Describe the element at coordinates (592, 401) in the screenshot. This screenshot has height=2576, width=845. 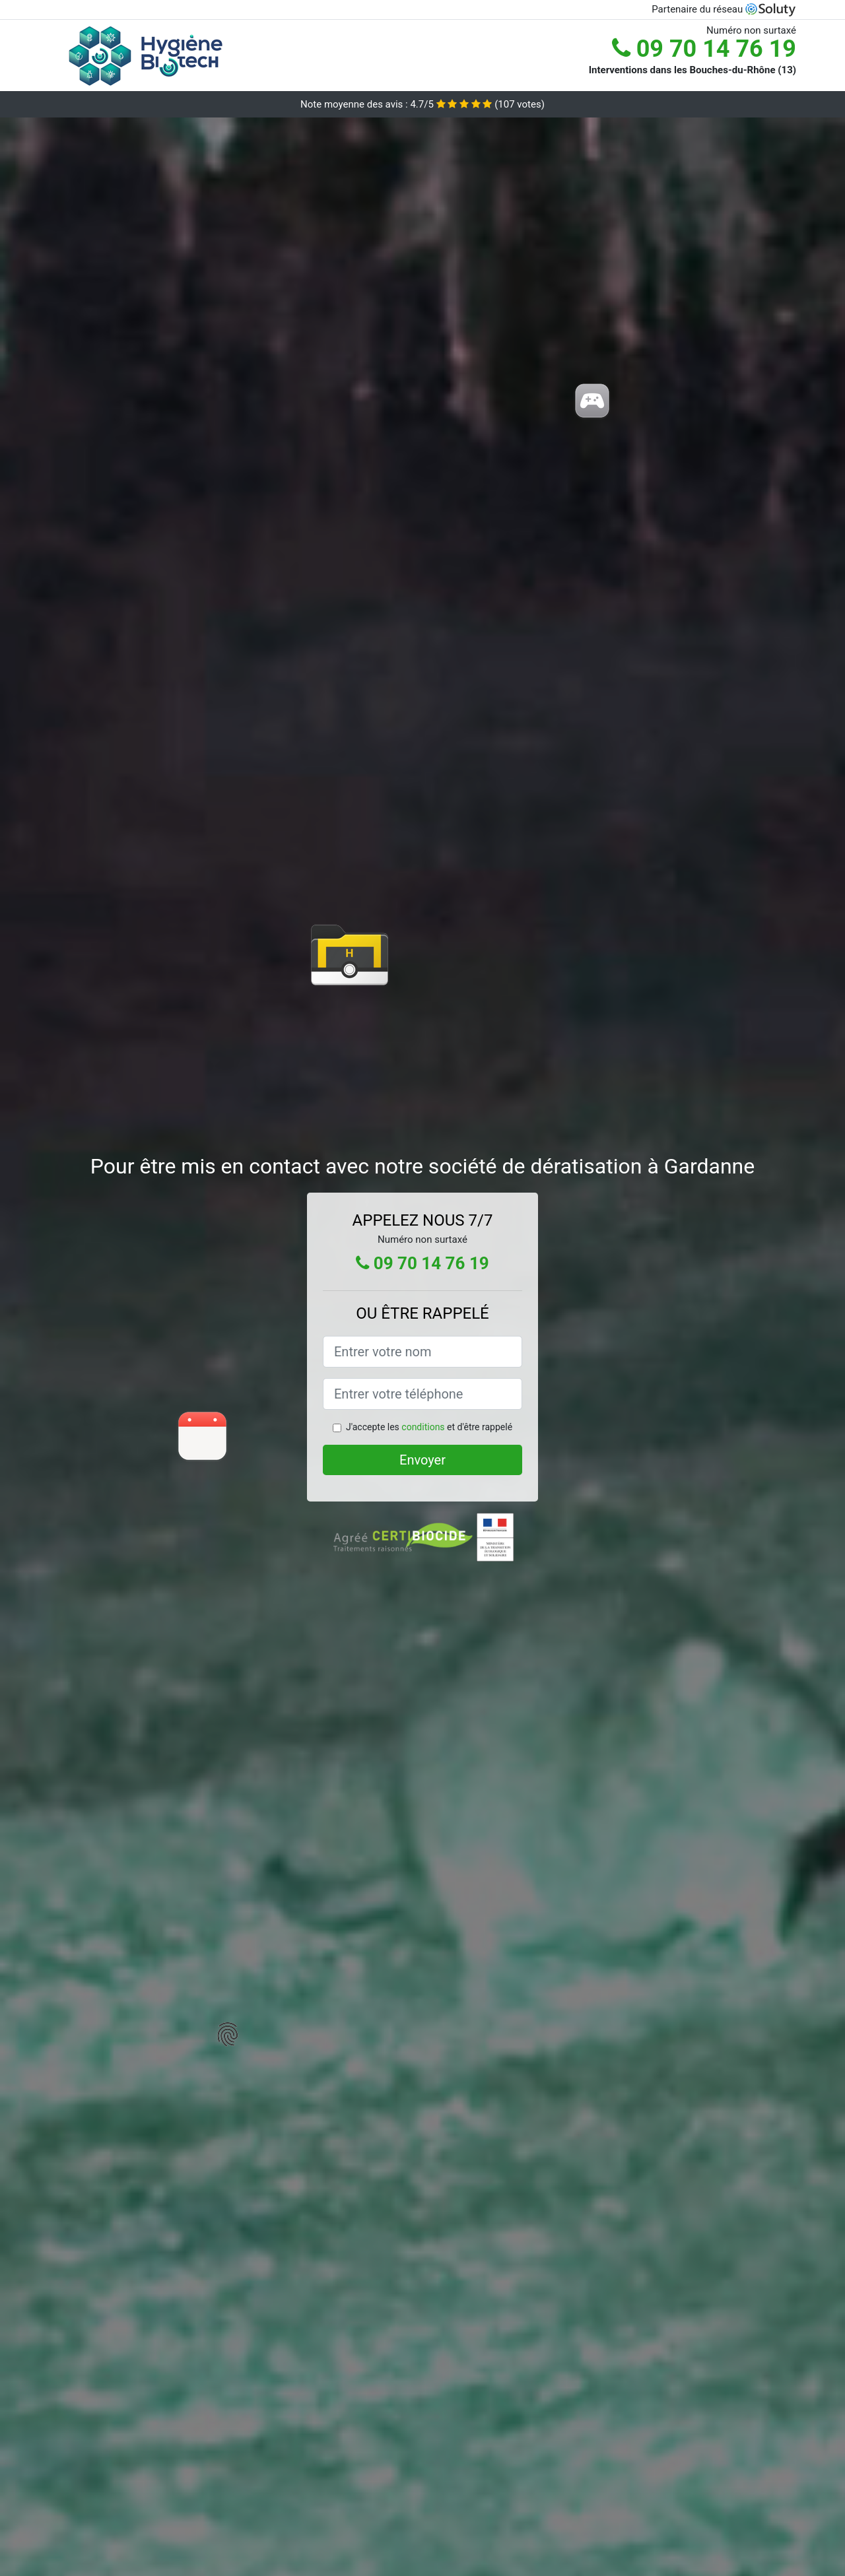
I see `access games settings or preferences` at that location.